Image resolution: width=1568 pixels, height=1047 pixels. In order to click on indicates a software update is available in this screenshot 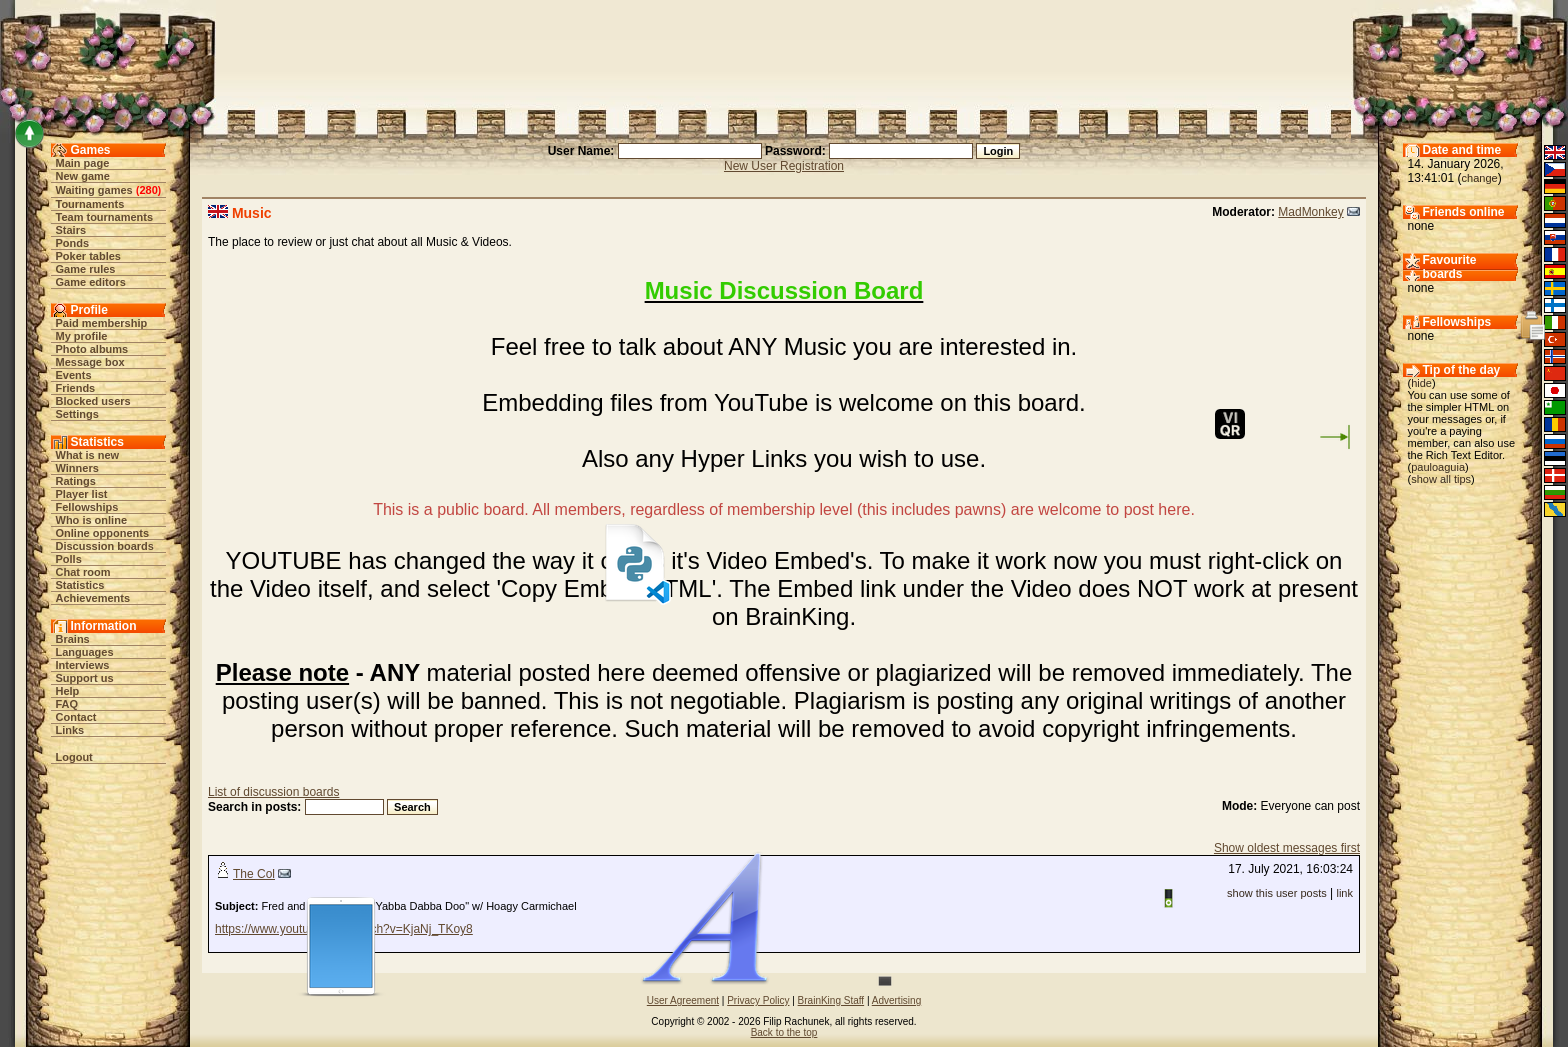, I will do `click(29, 133)`.